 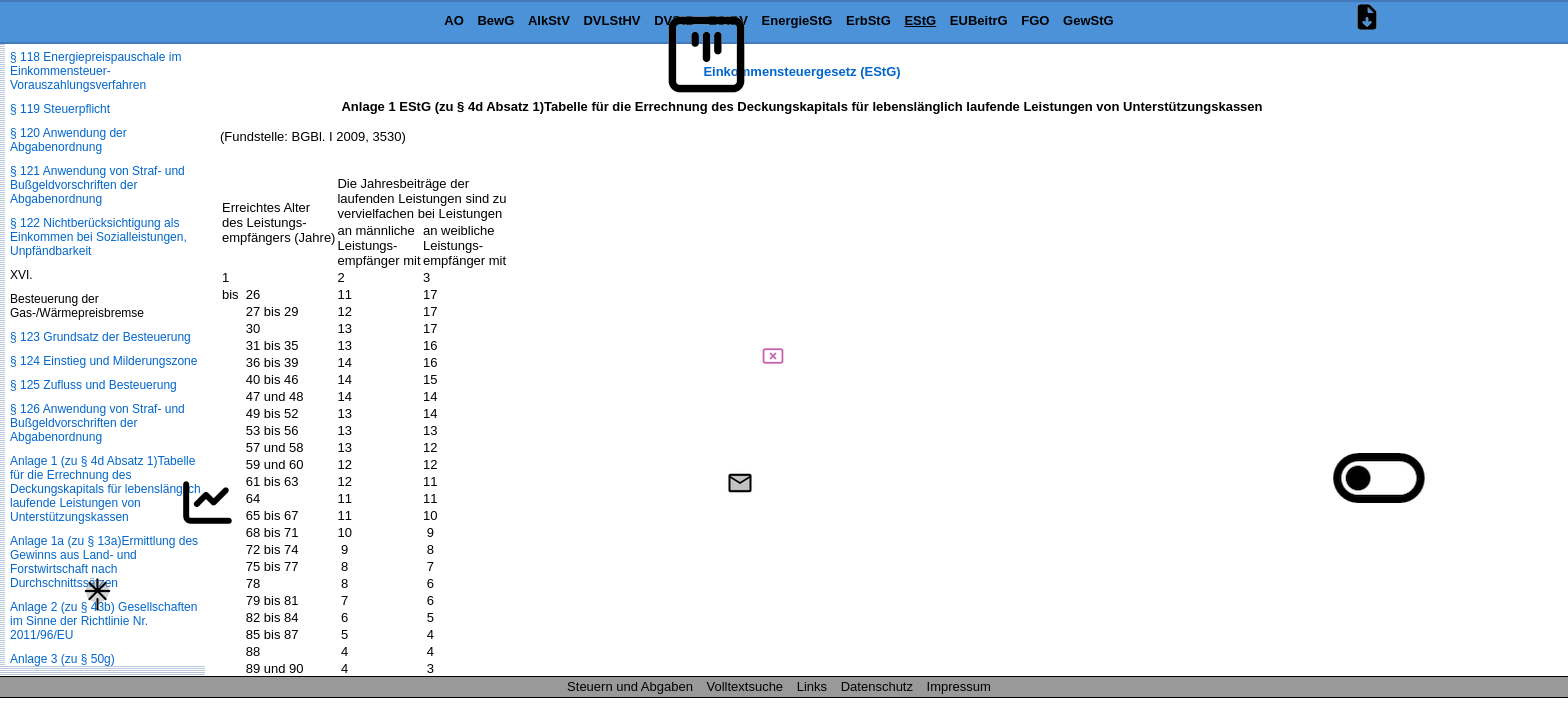 I want to click on align content to top center of container, so click(x=706, y=54).